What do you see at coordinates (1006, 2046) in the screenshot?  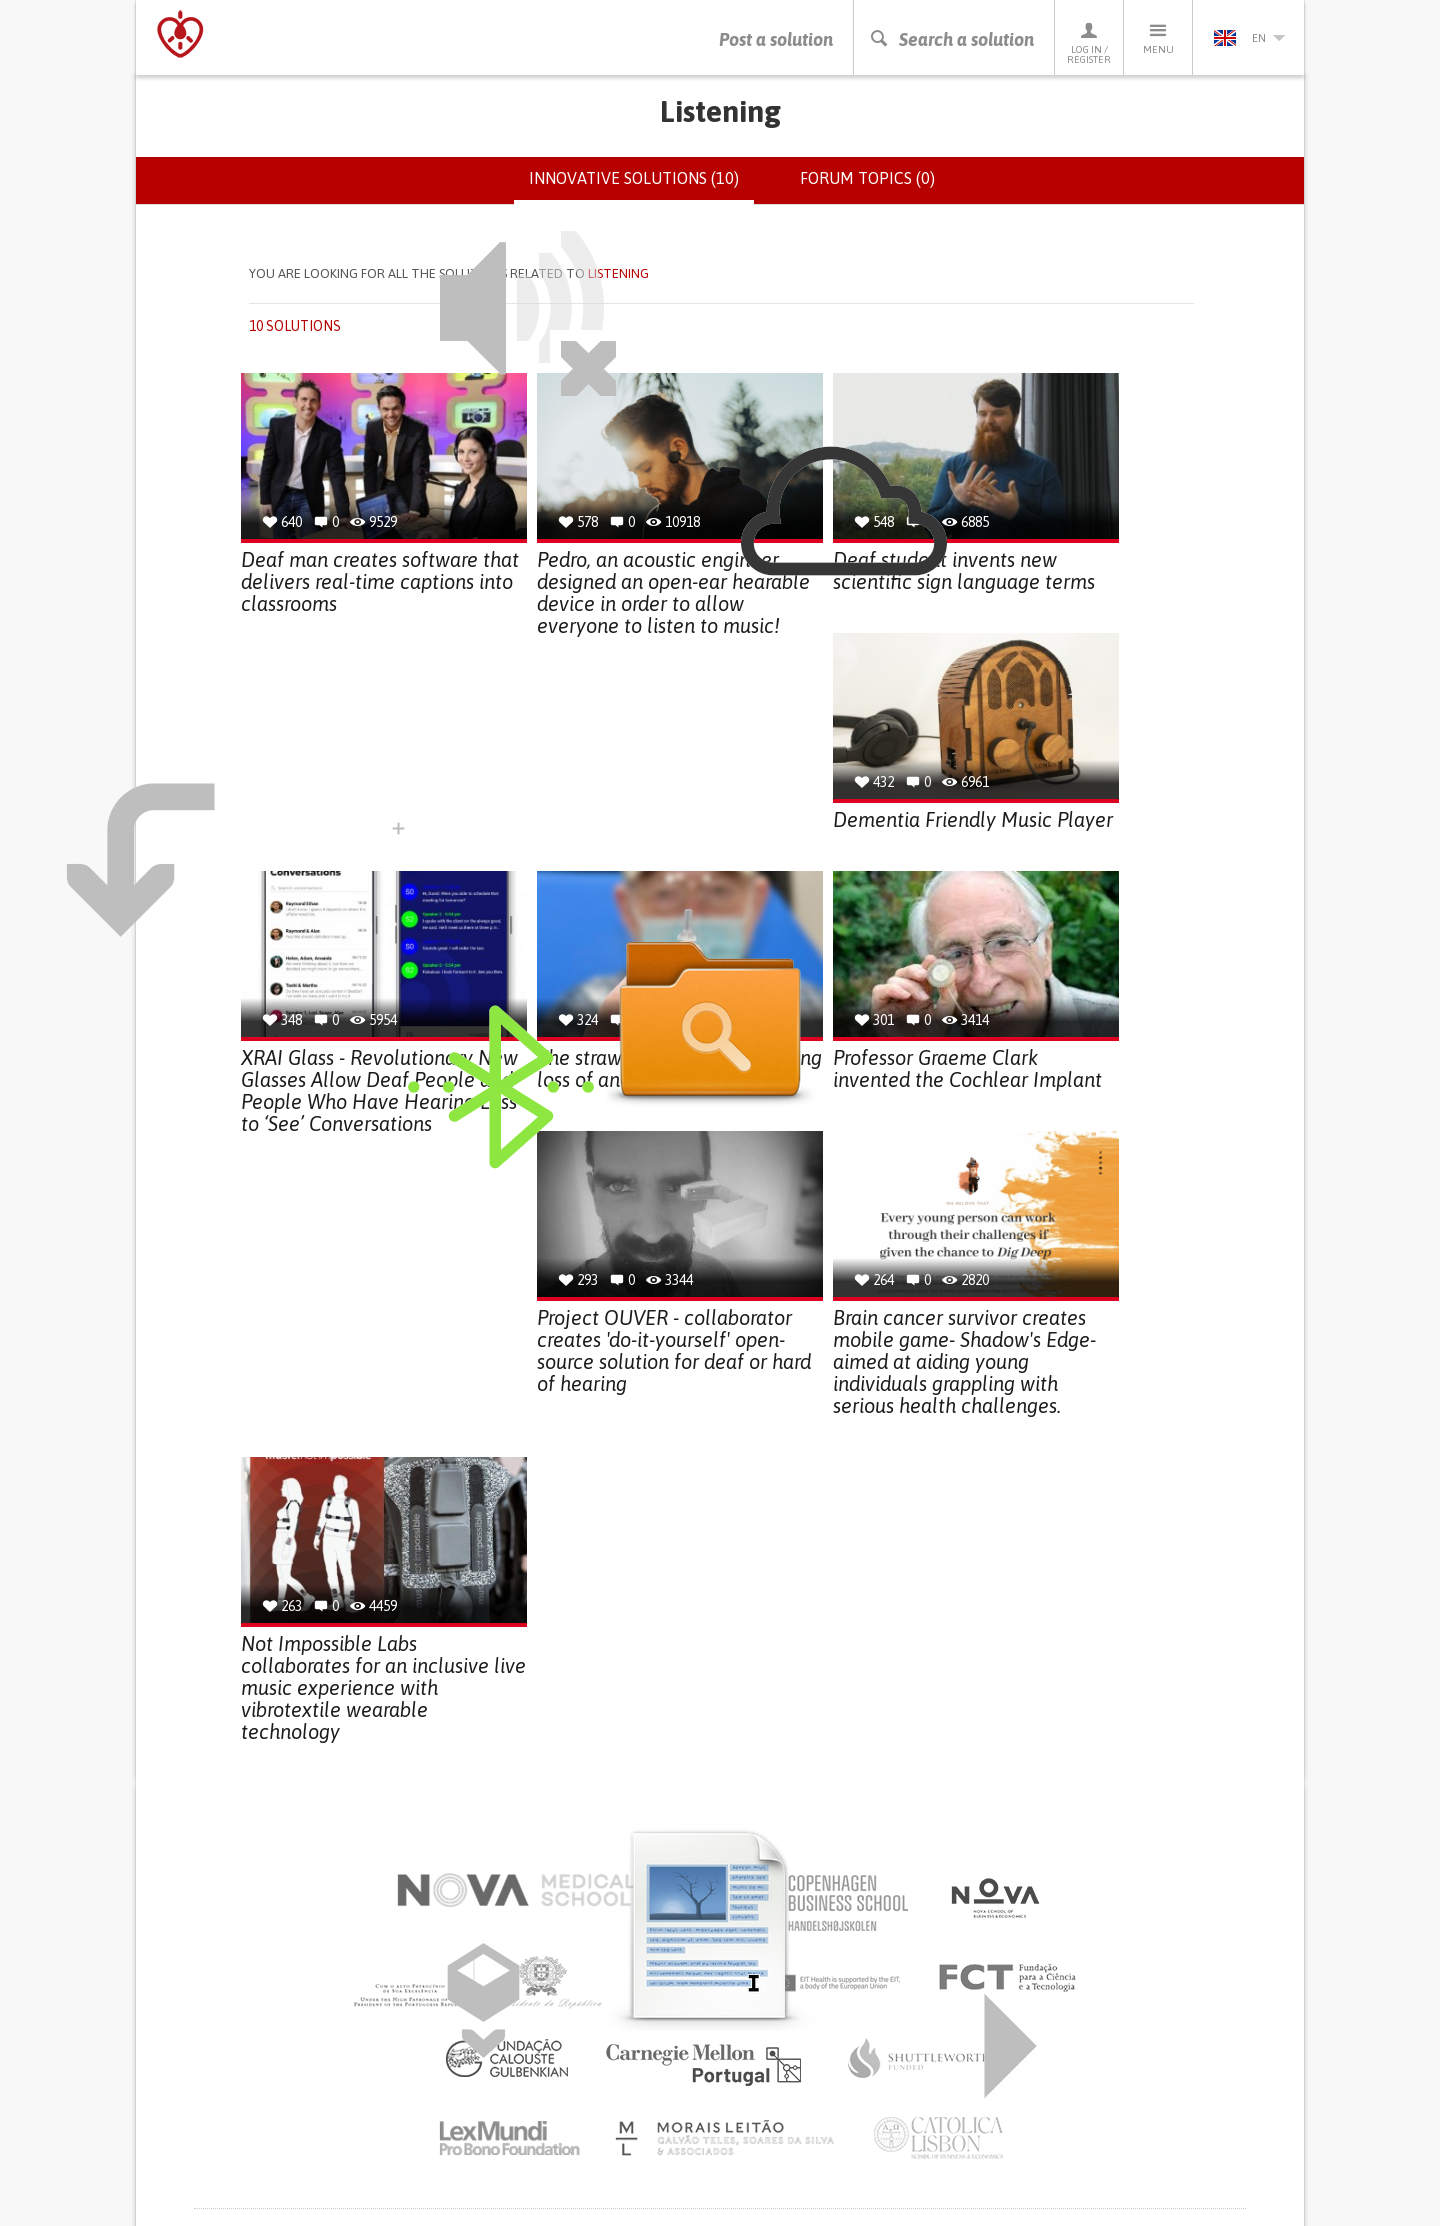 I see `navigate to the next item or screen` at bounding box center [1006, 2046].